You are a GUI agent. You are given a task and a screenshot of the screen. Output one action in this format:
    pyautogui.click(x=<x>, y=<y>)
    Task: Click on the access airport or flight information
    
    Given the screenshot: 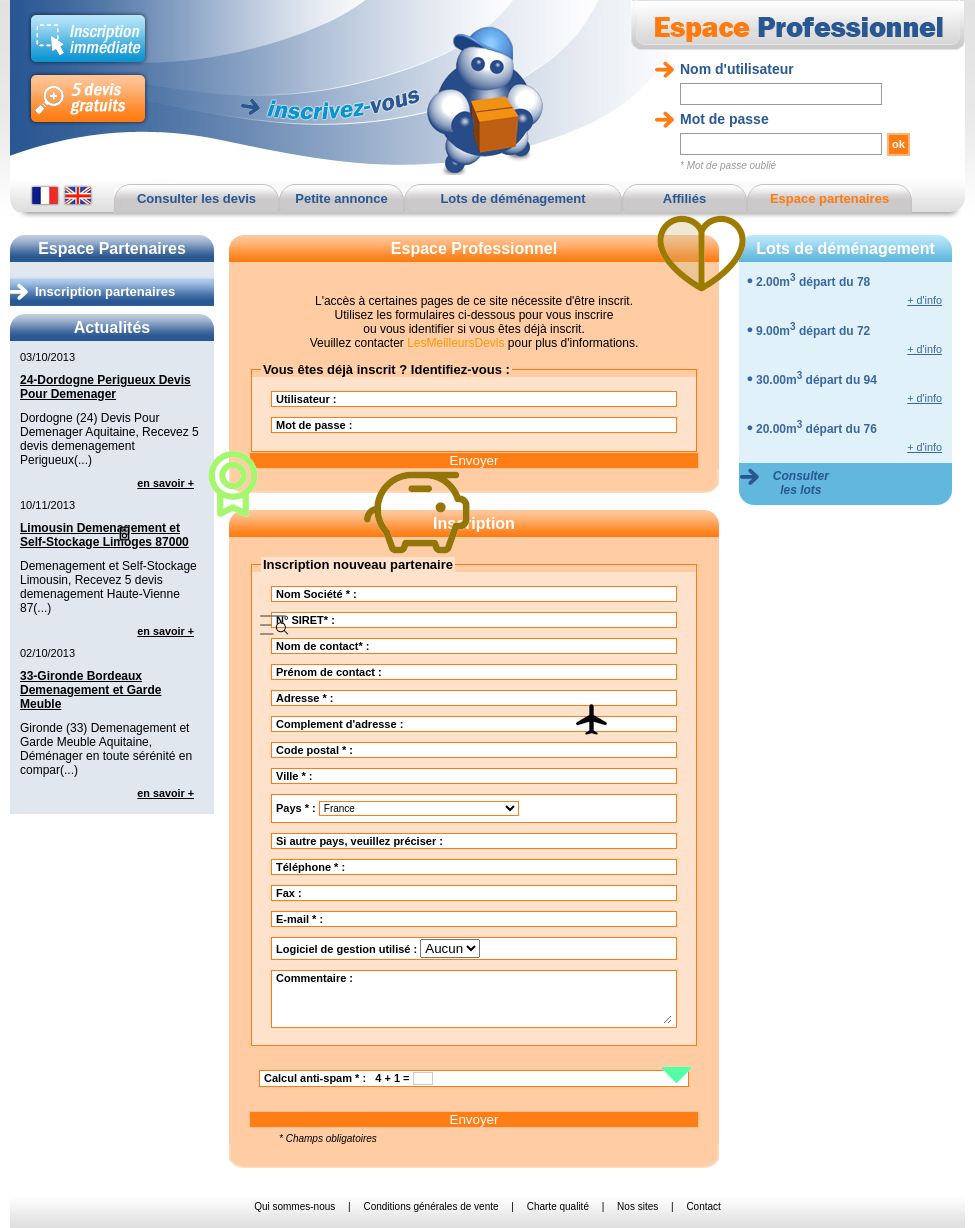 What is the action you would take?
    pyautogui.click(x=591, y=719)
    